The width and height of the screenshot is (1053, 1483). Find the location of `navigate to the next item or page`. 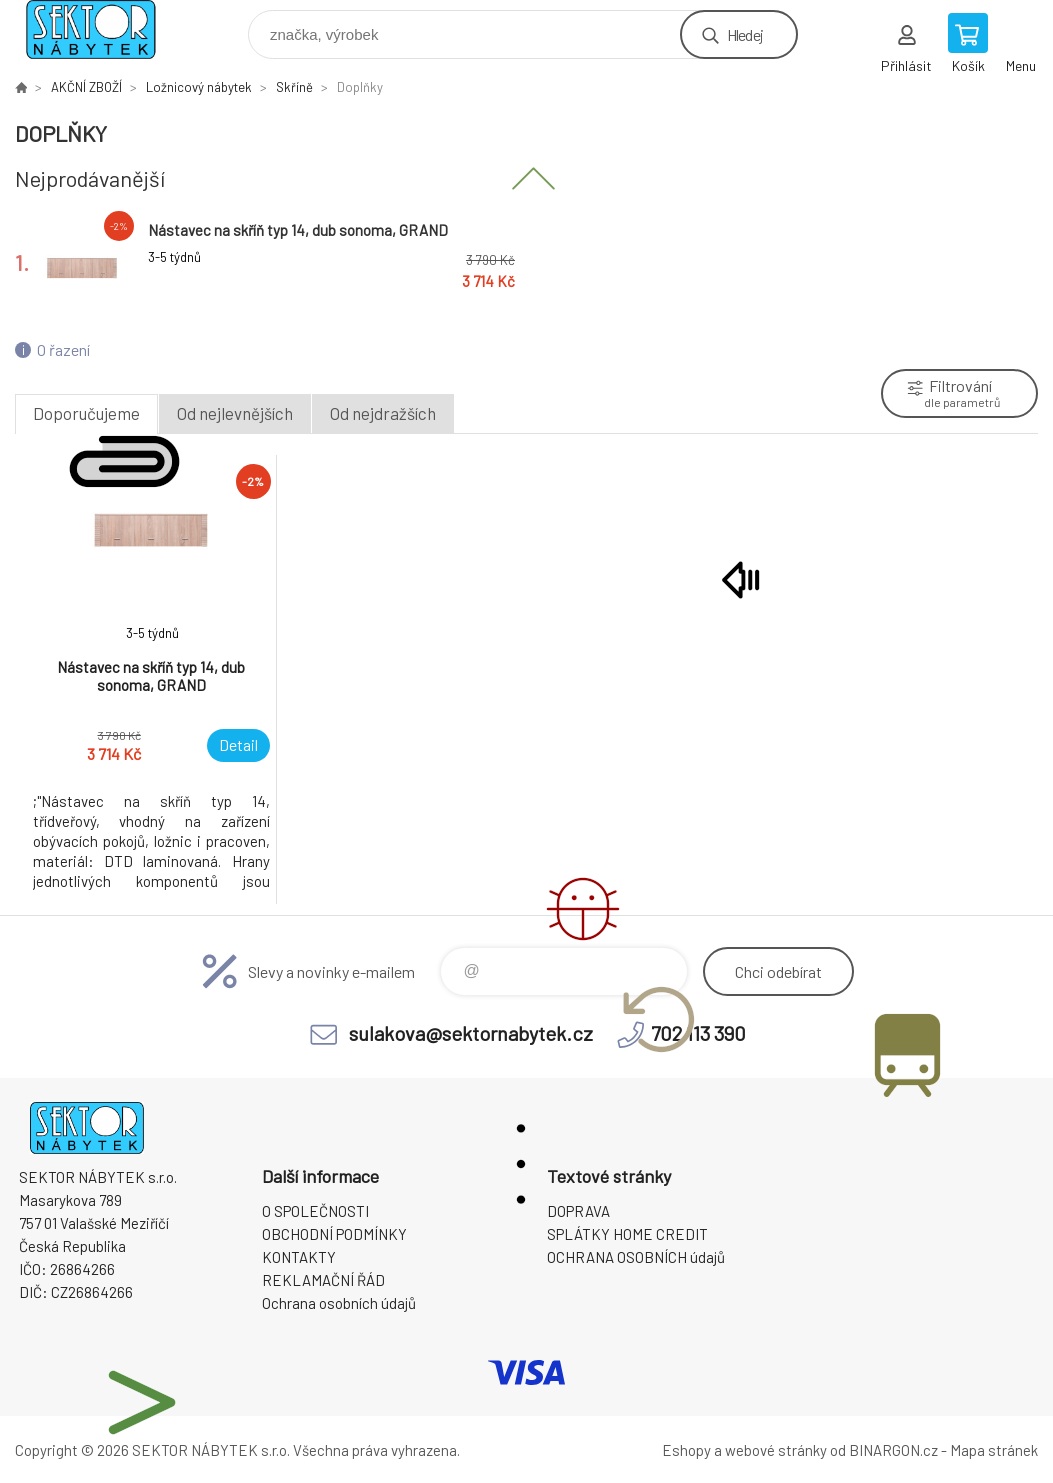

navigate to the next item or page is located at coordinates (137, 1402).